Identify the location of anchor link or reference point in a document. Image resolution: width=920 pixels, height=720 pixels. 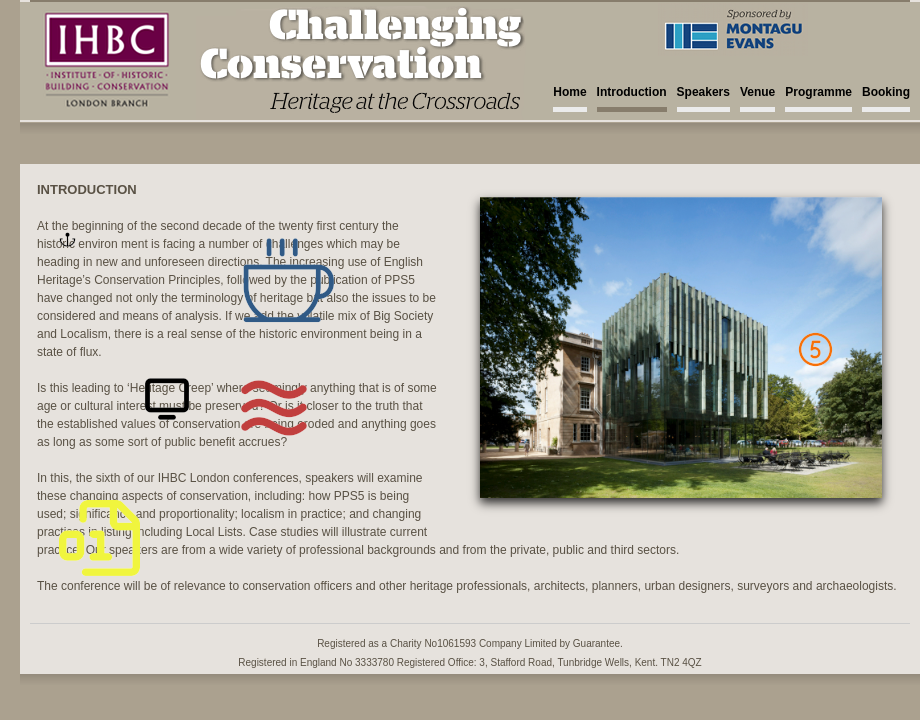
(67, 239).